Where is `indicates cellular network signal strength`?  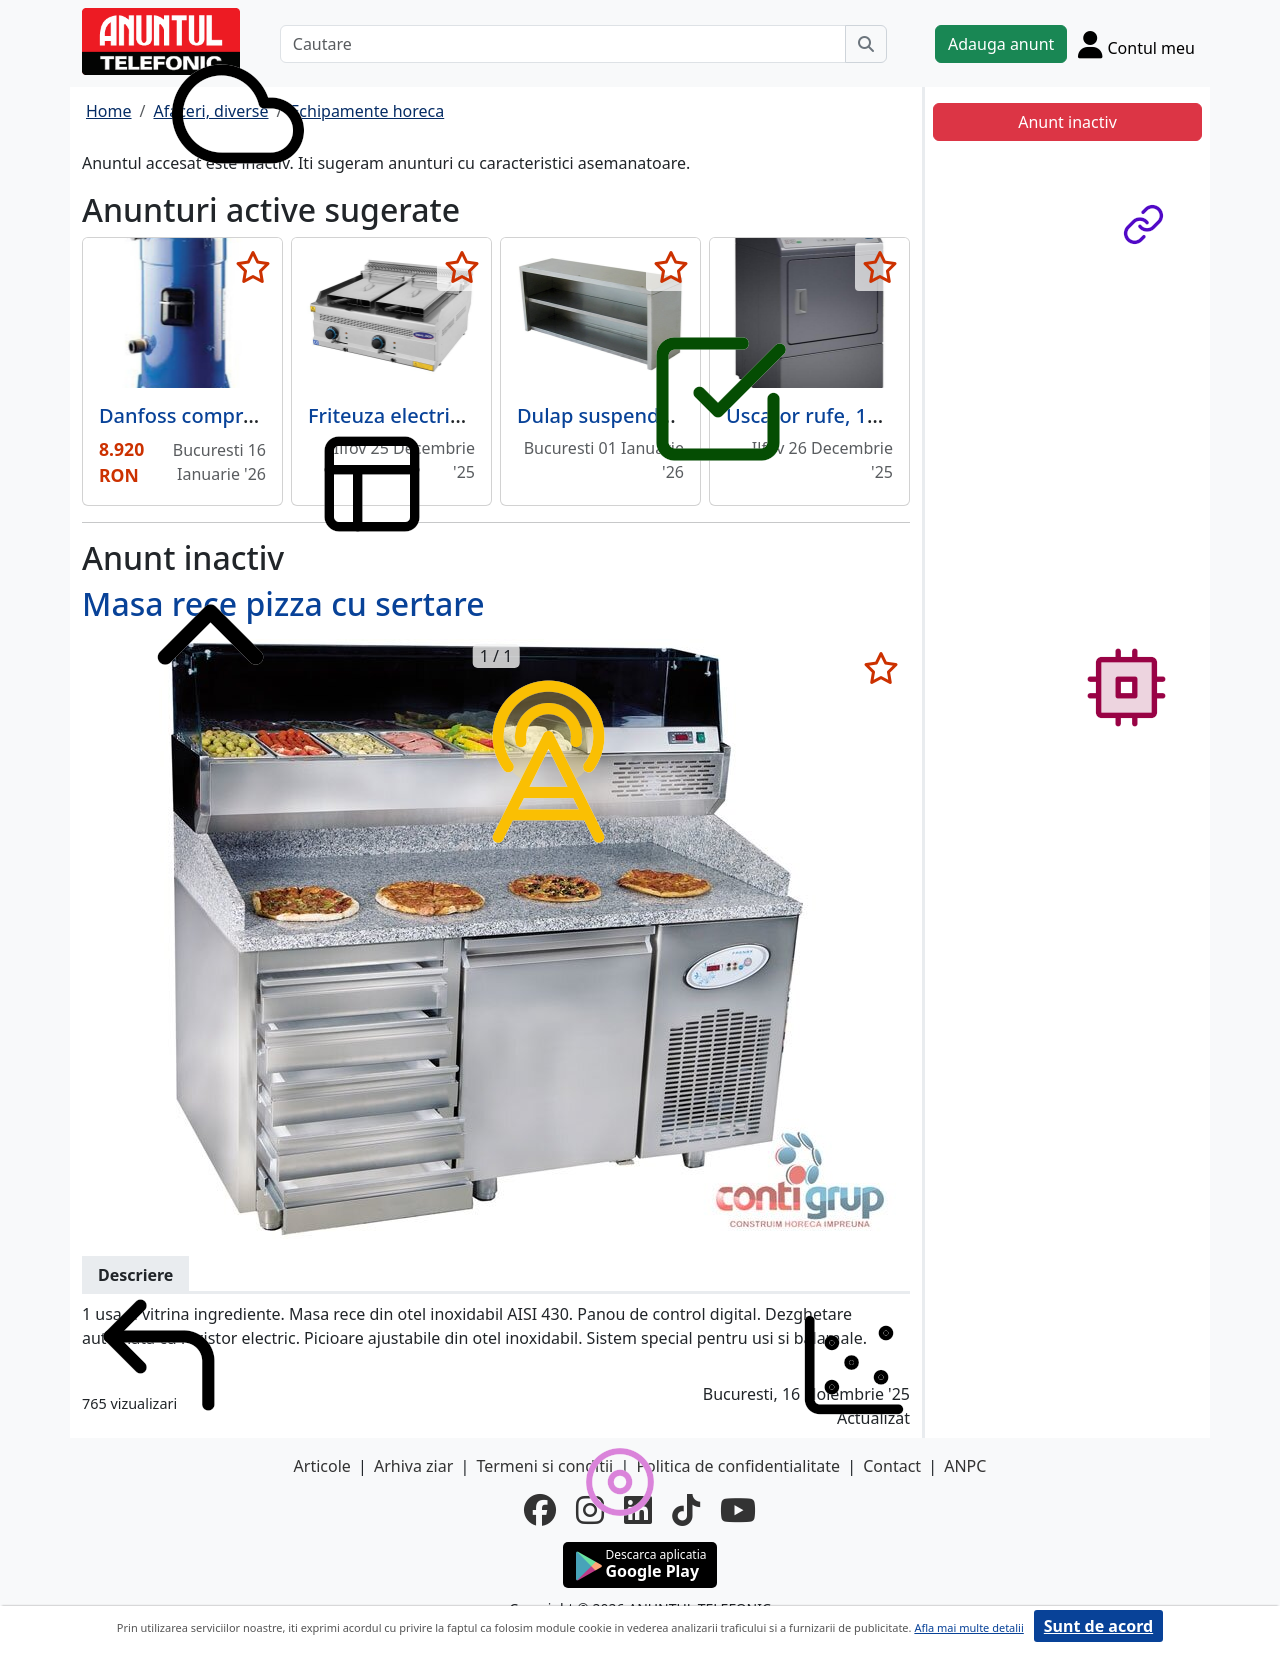
indicates cellular network signal strength is located at coordinates (548, 764).